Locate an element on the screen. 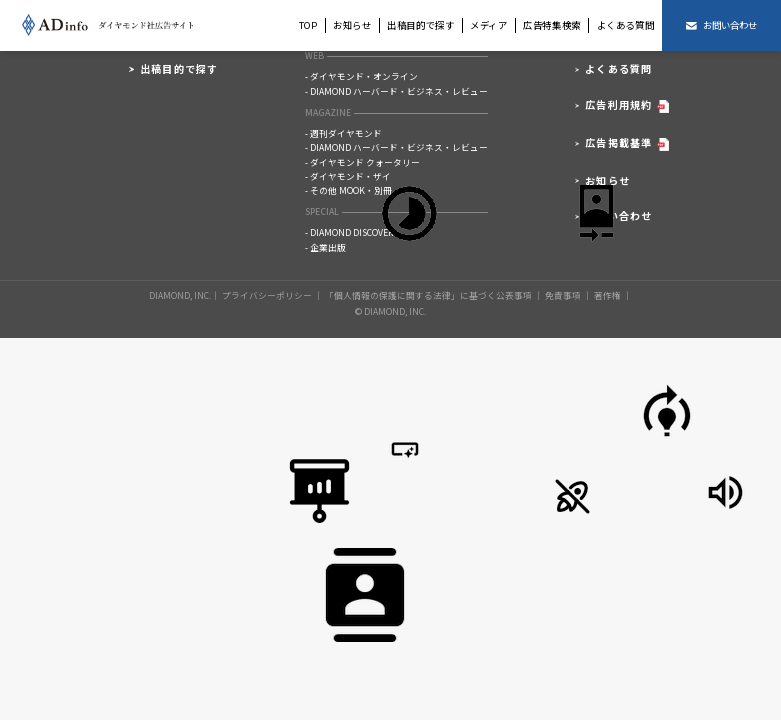 The image size is (781, 720). access timelapse camera mode is located at coordinates (409, 213).